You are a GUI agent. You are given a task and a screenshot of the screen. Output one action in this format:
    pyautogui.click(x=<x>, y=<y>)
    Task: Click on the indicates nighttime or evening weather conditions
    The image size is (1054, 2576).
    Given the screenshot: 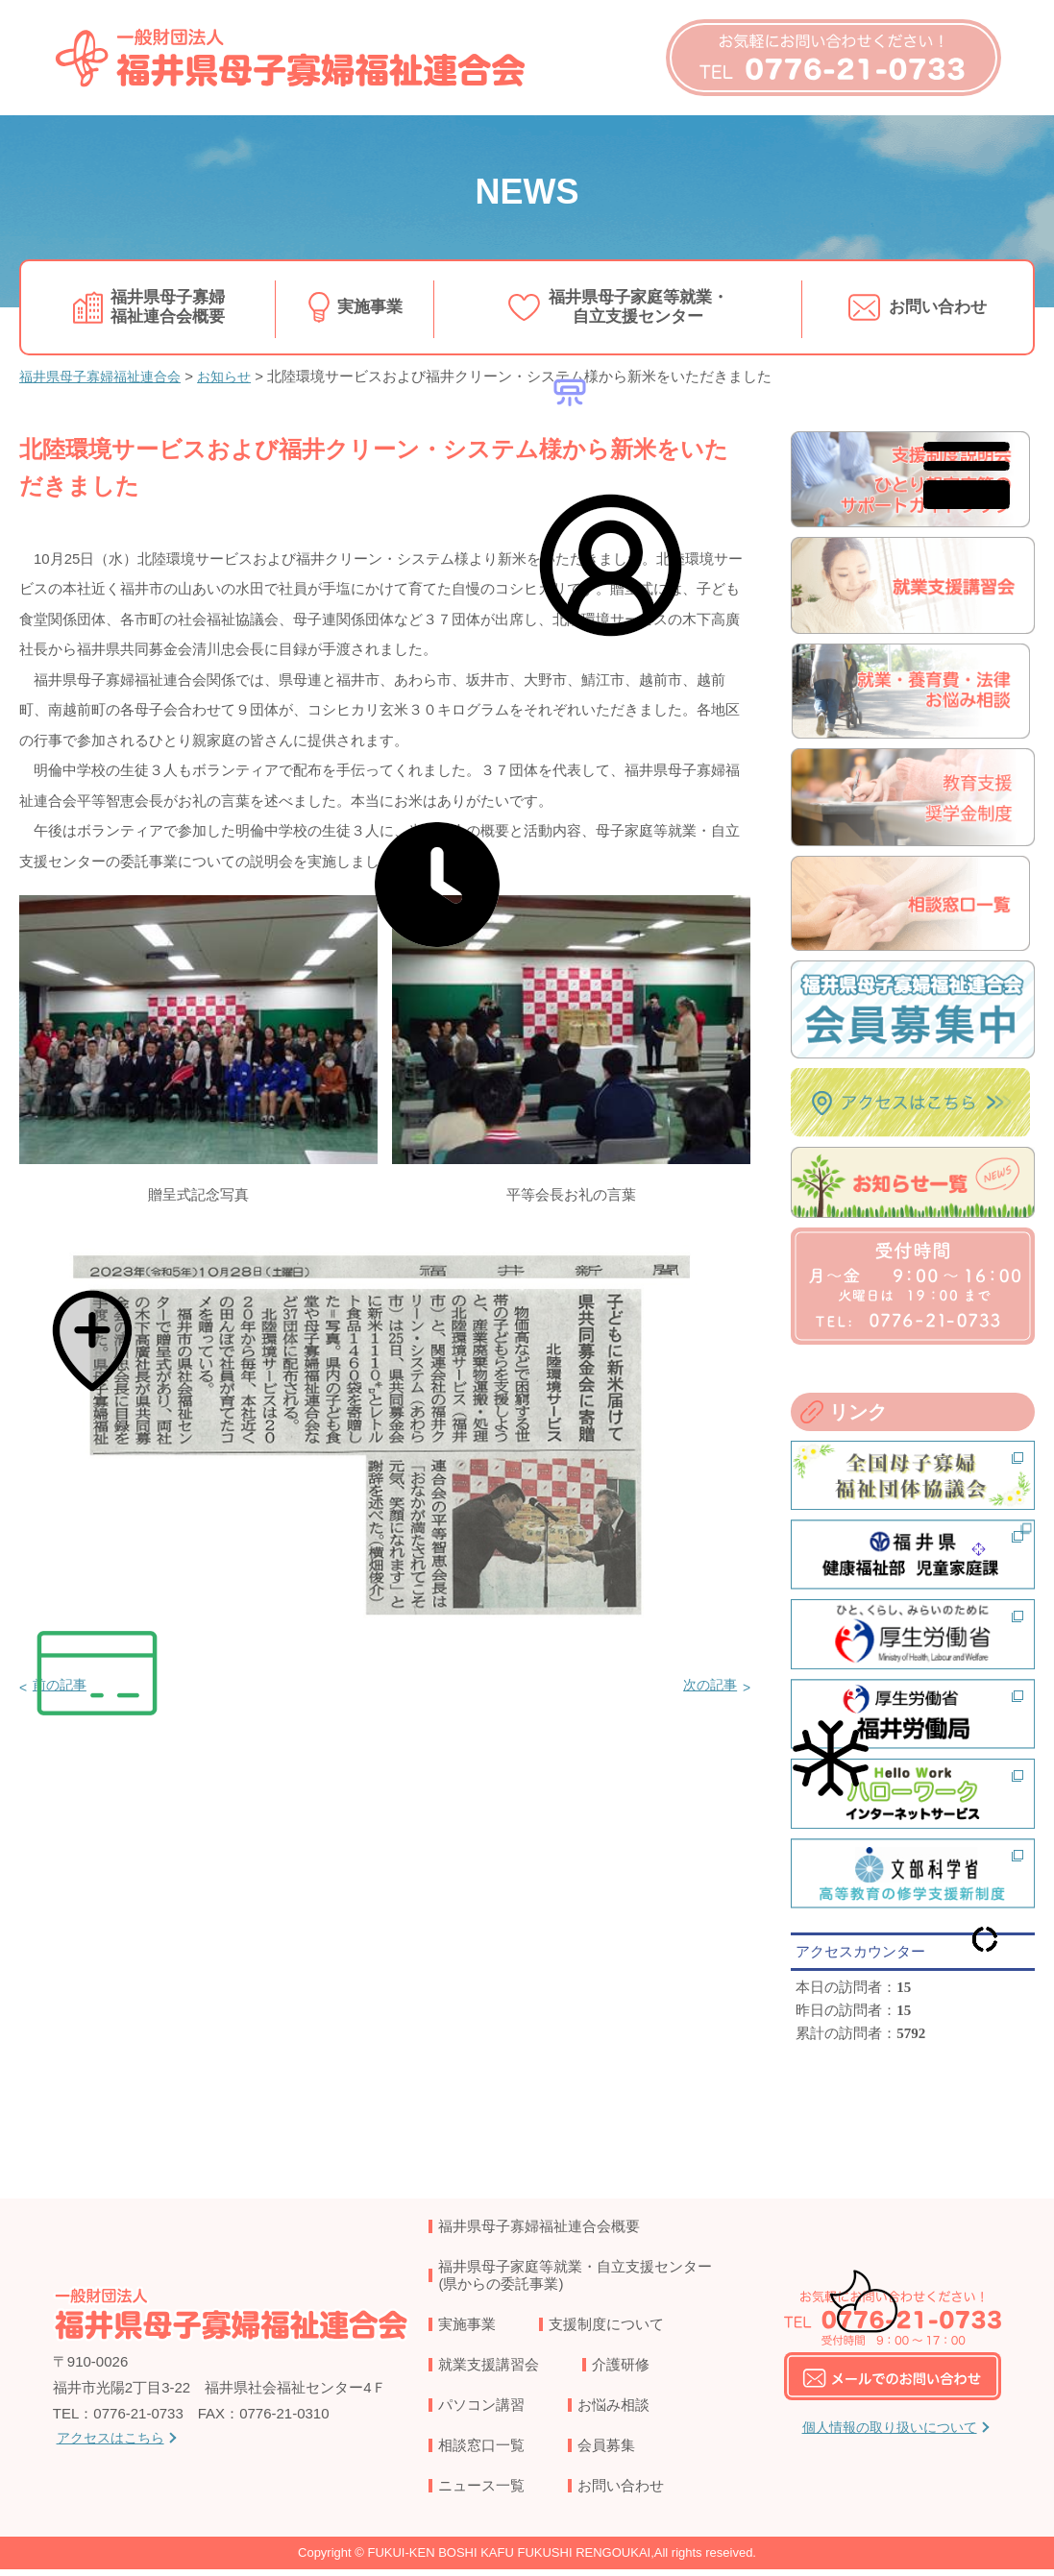 What is the action you would take?
    pyautogui.click(x=862, y=2304)
    